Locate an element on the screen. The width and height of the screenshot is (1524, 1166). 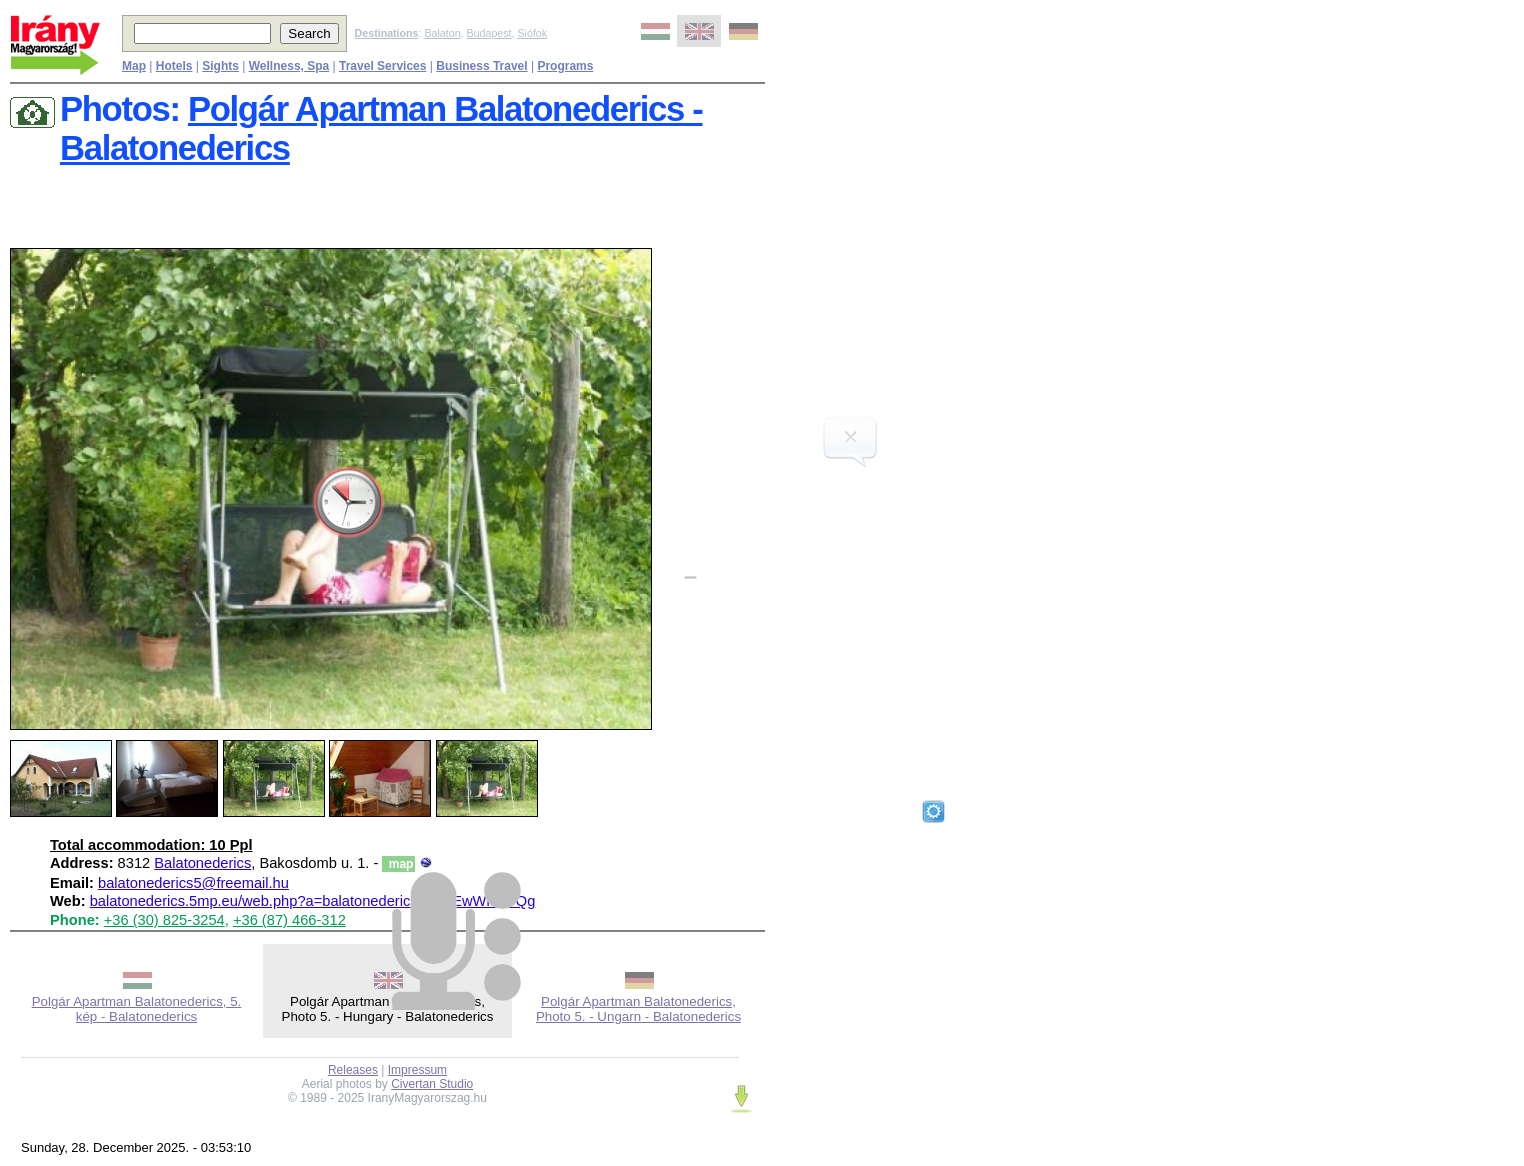
remove an item from a list is located at coordinates (690, 577).